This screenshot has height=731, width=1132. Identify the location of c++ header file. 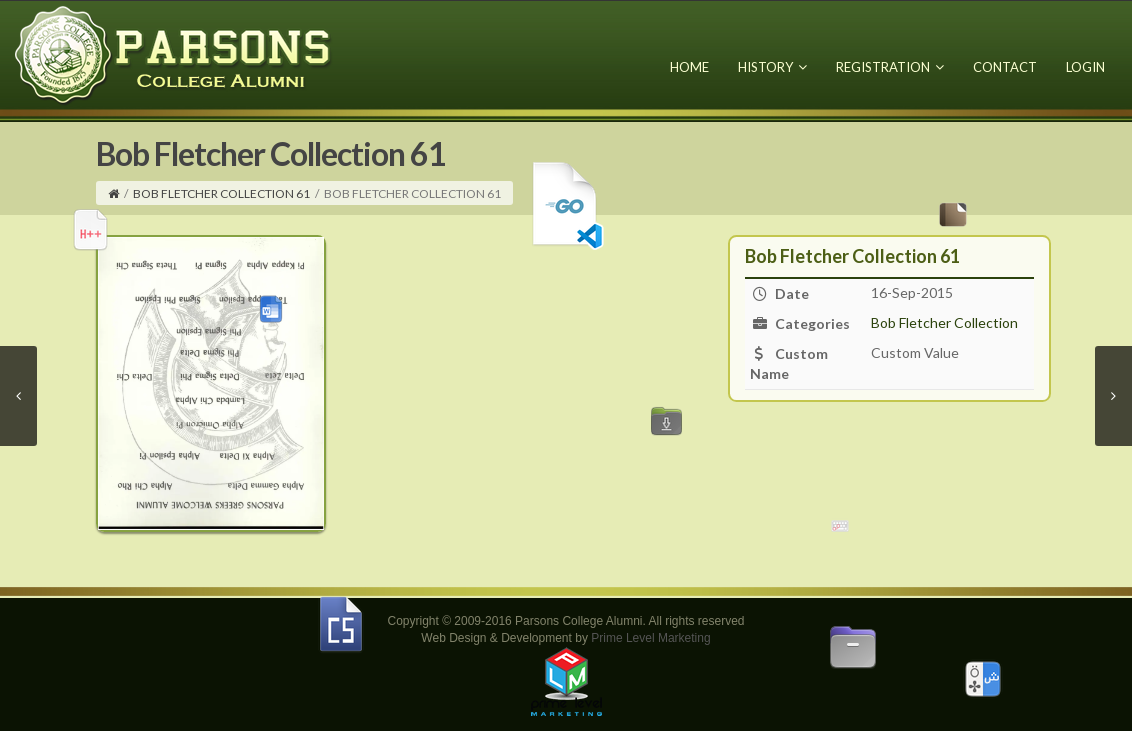
(90, 229).